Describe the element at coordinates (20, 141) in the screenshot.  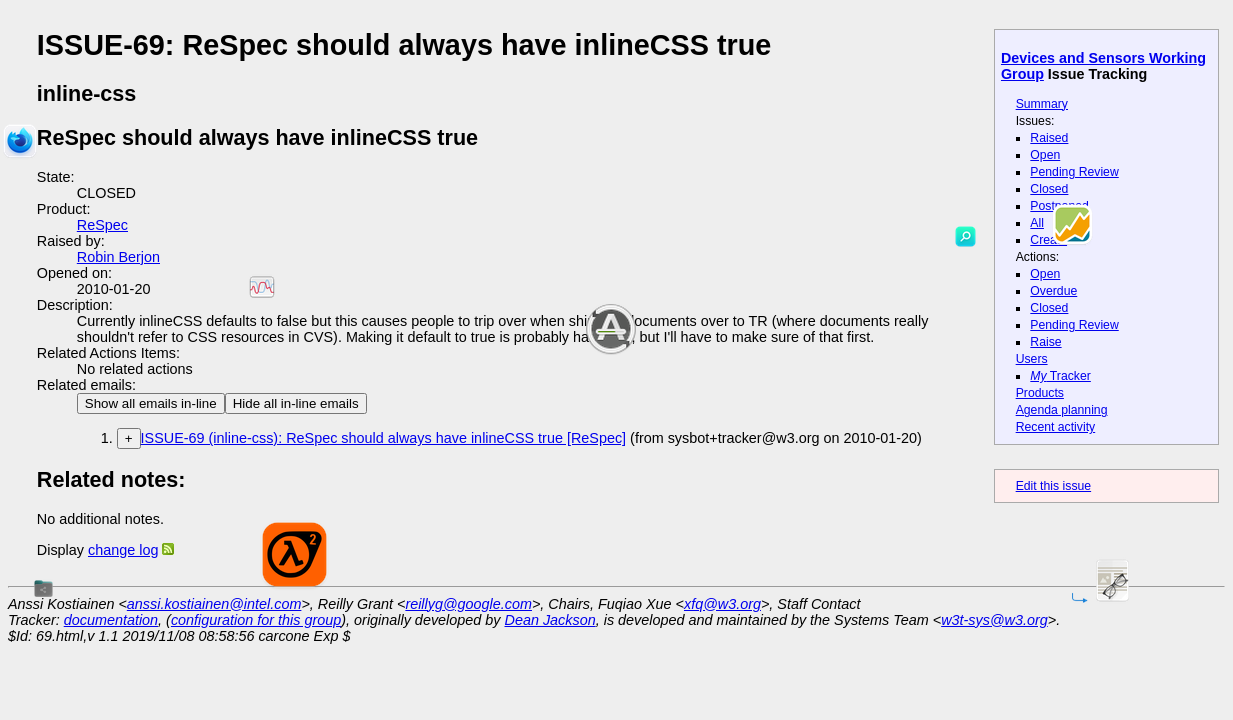
I see `open Firefox Developer Edition browser` at that location.